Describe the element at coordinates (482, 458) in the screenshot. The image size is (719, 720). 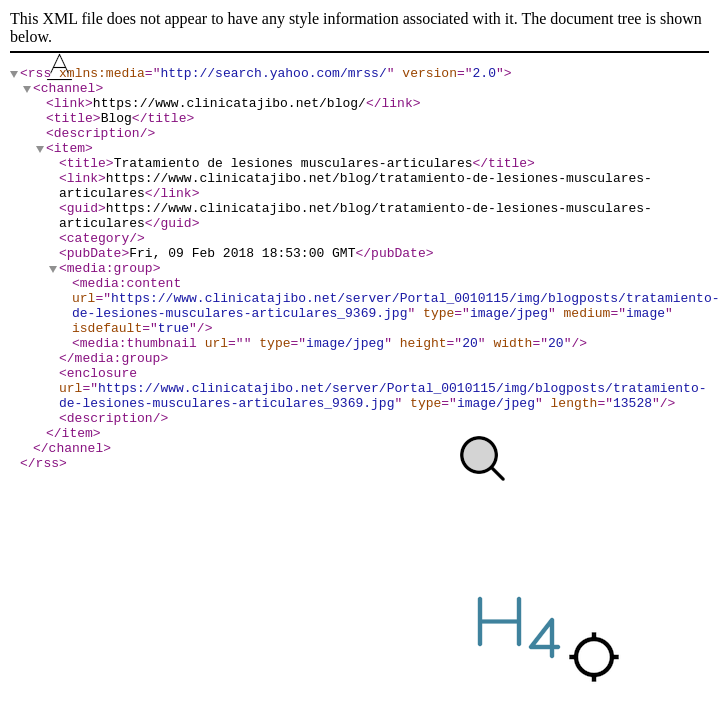
I see `search for content or items` at that location.